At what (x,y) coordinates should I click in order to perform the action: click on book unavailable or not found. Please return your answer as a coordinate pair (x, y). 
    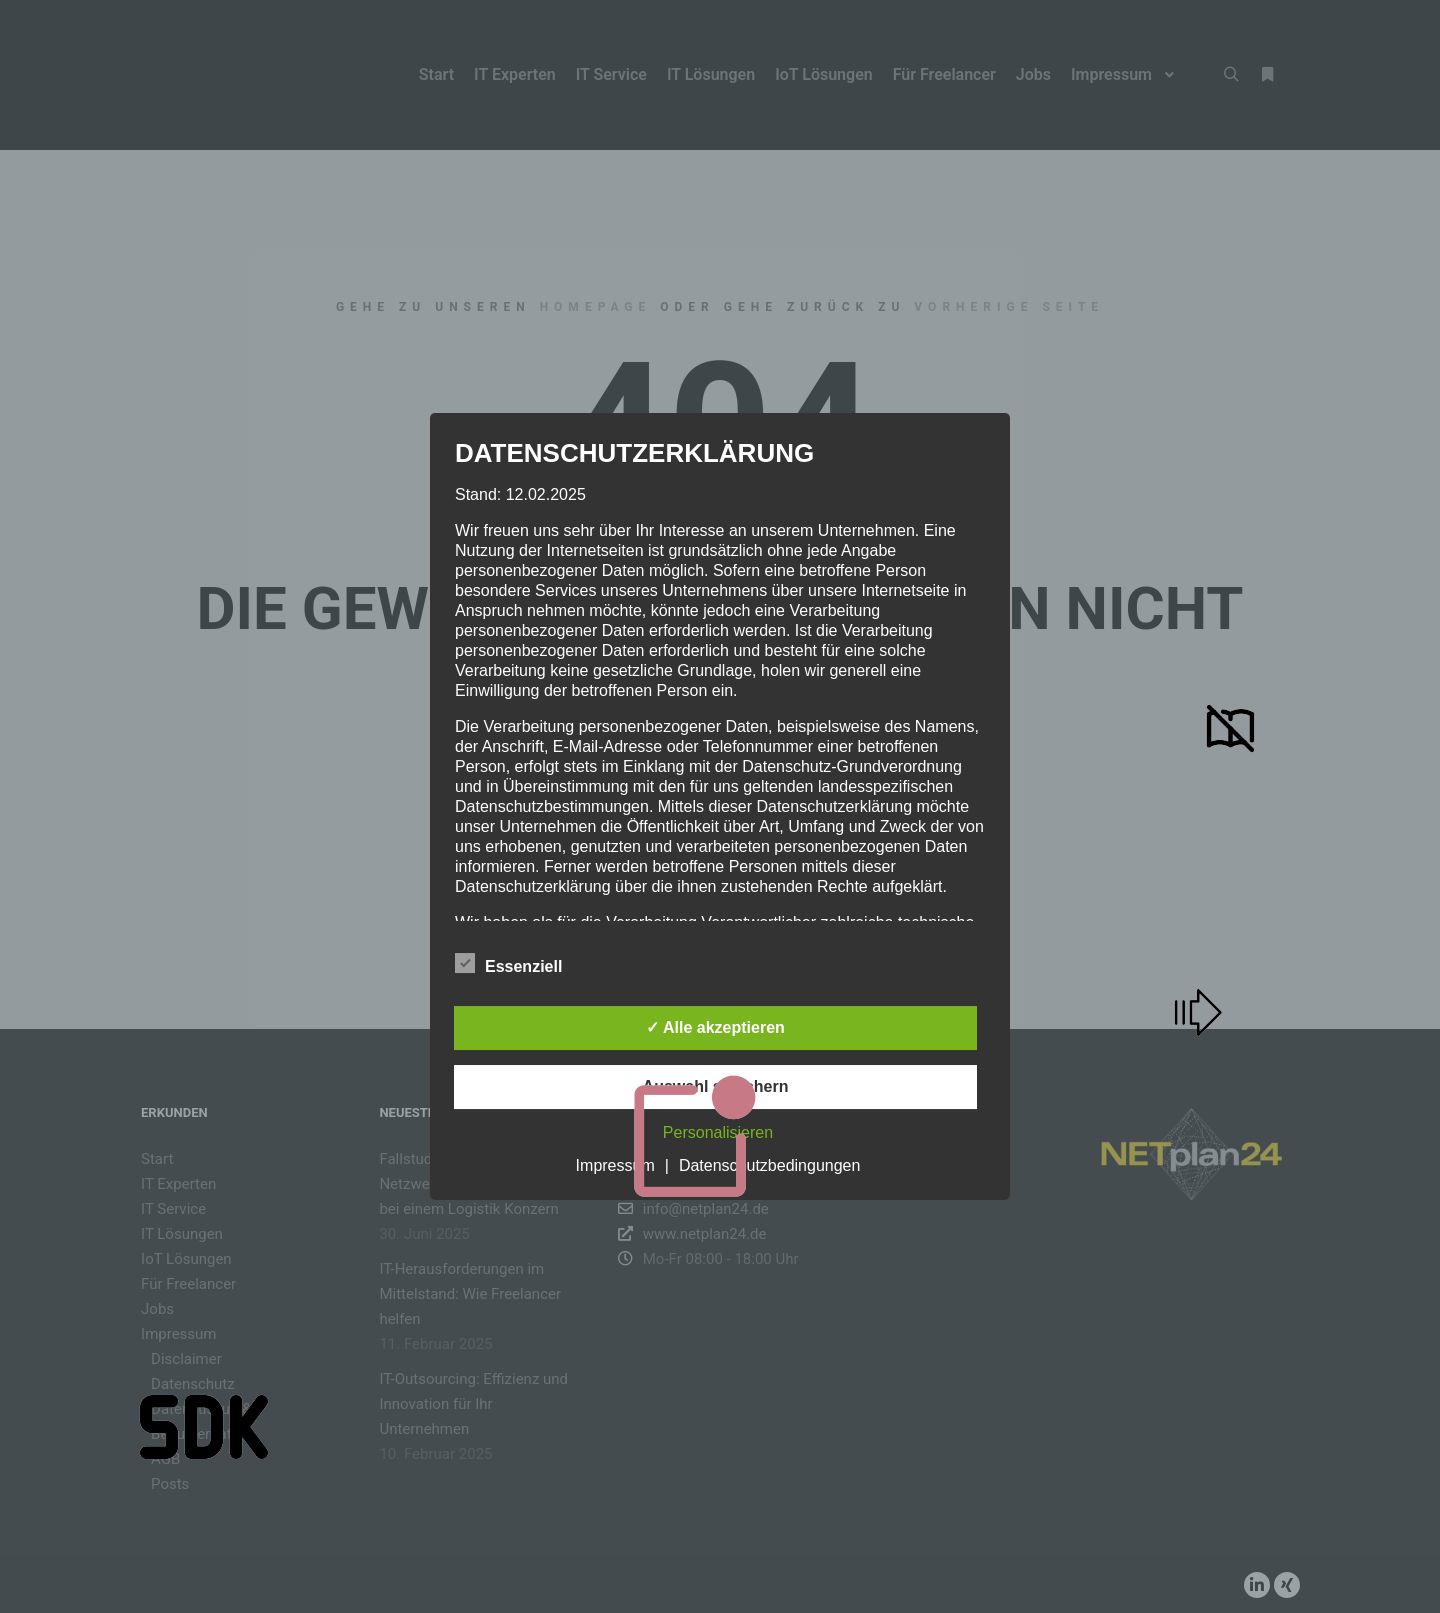
    Looking at the image, I should click on (1230, 728).